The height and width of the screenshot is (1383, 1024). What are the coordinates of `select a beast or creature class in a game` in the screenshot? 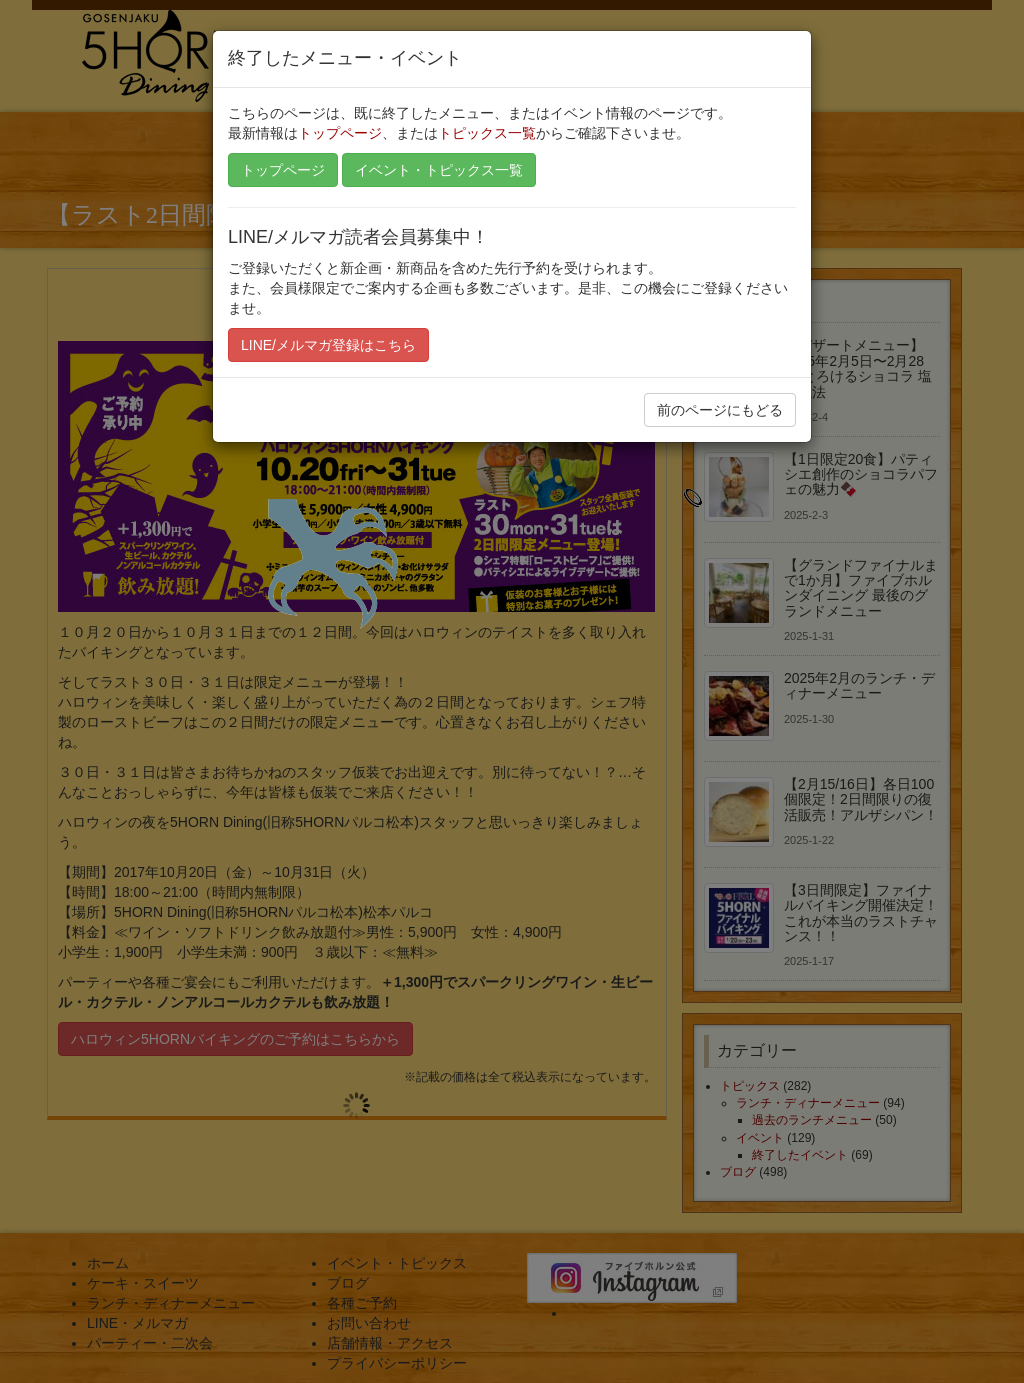 It's located at (334, 565).